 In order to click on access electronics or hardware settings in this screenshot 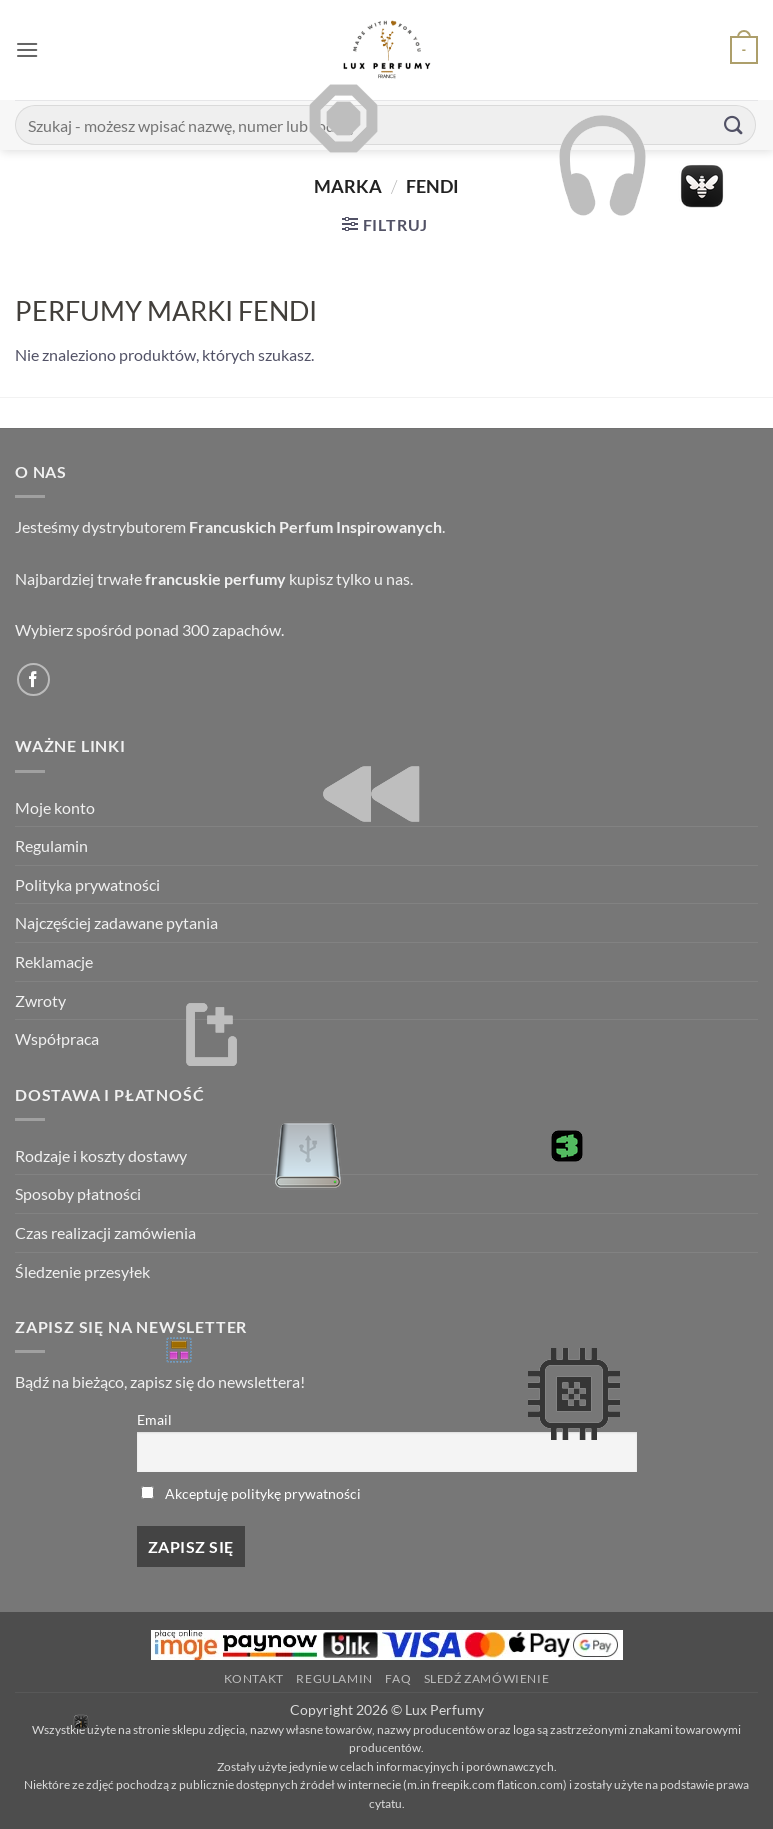, I will do `click(574, 1394)`.